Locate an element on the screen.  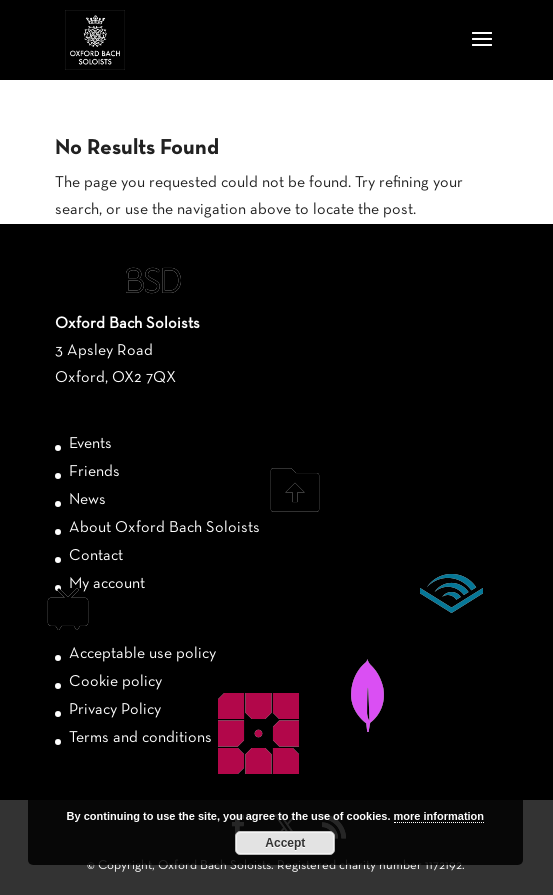
open the Audible app is located at coordinates (451, 593).